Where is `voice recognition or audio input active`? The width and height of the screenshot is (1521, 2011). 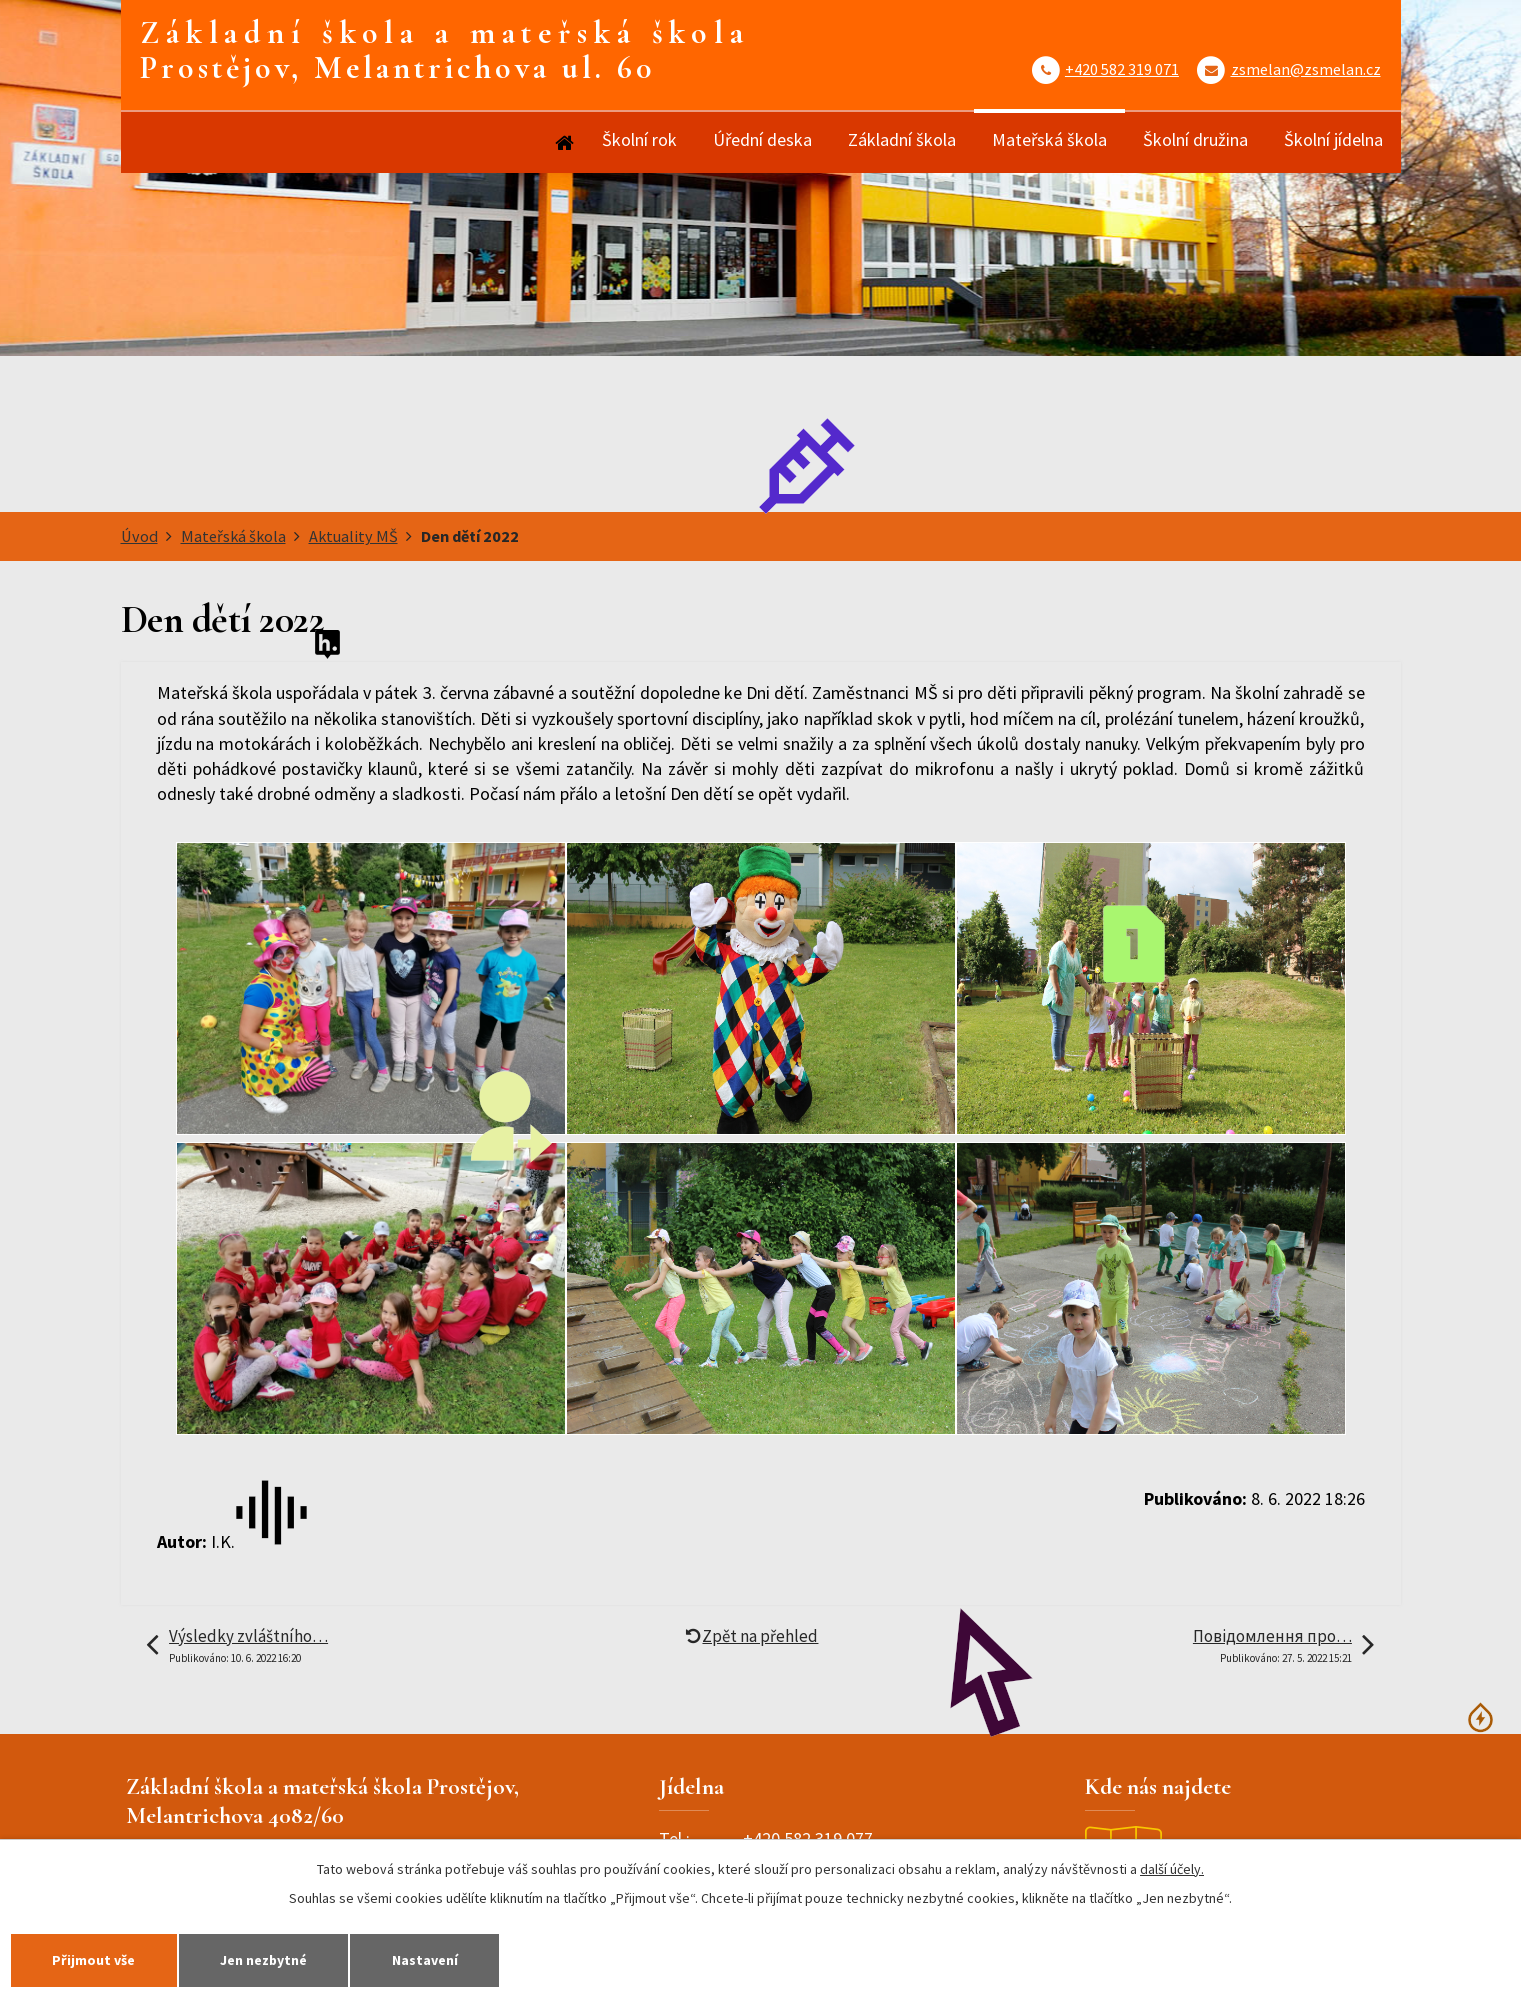 voice recognition or audio input active is located at coordinates (271, 1512).